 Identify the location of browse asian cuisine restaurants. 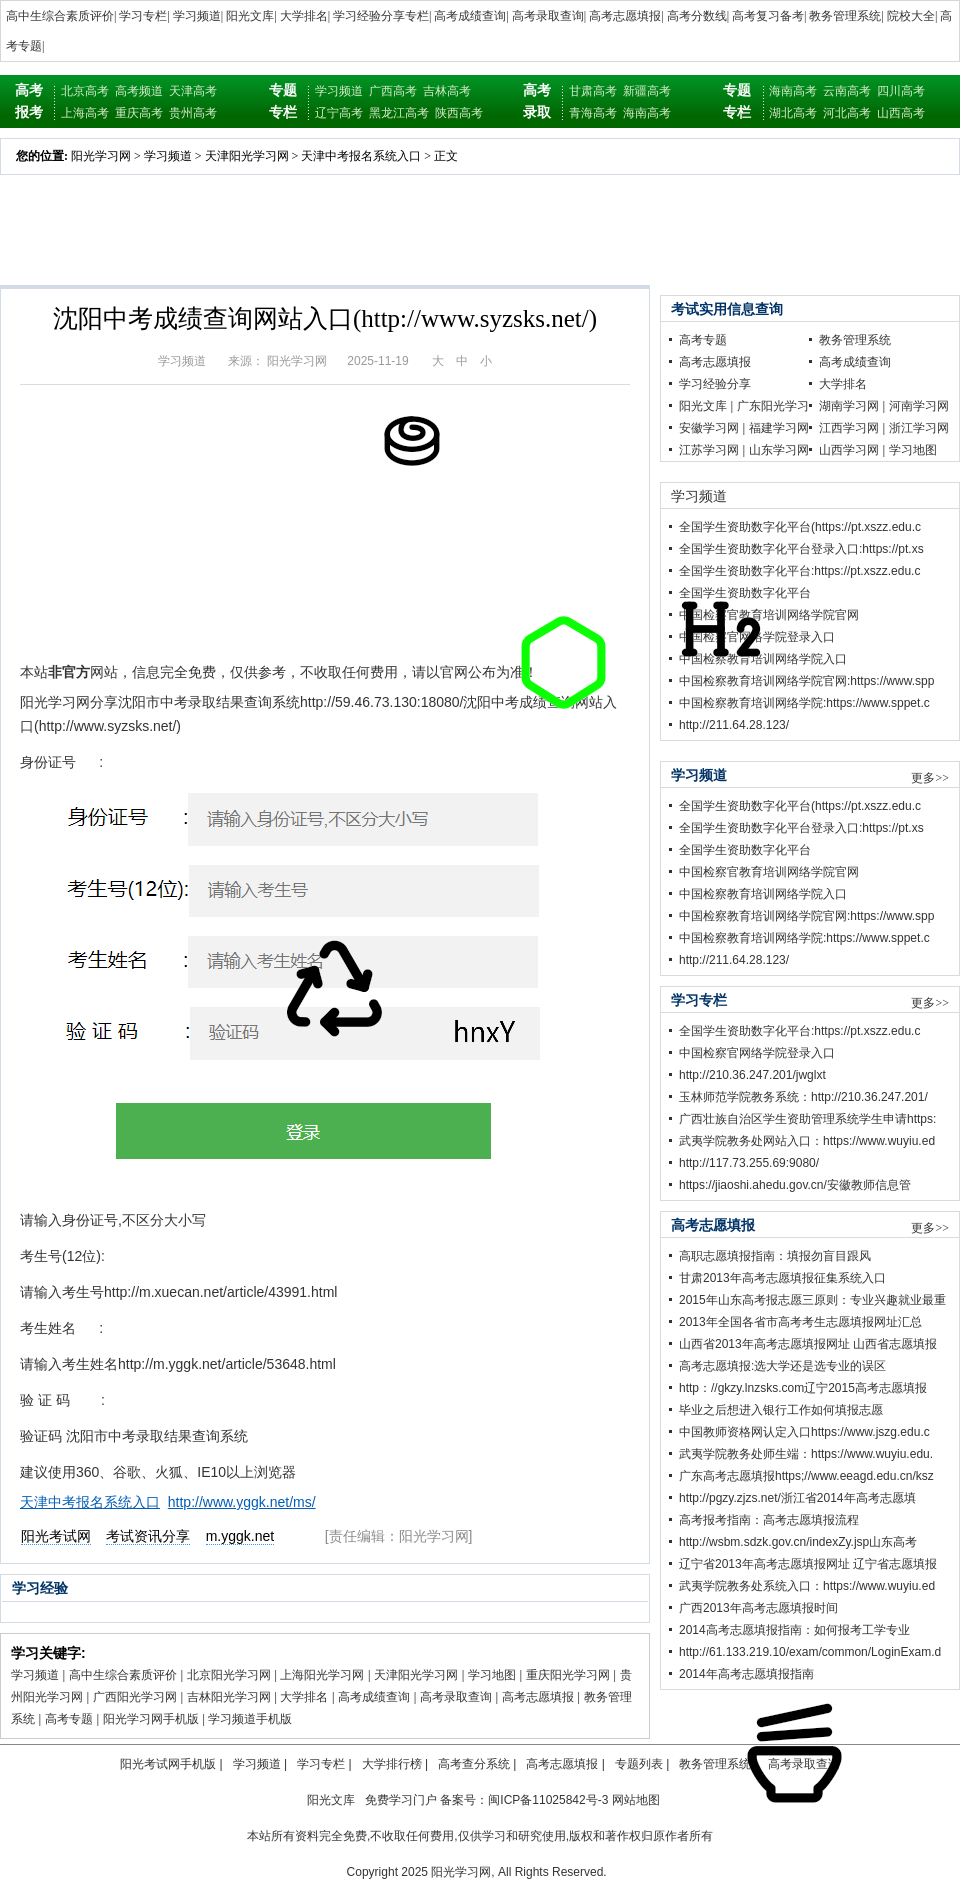
(794, 1755).